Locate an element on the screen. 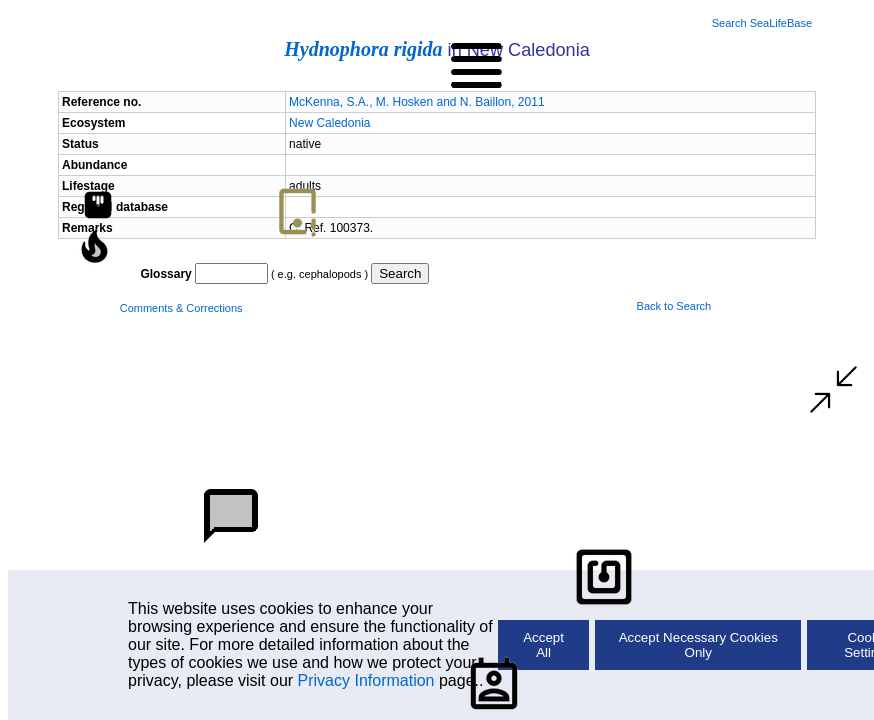 The width and height of the screenshot is (874, 720). view contact calendar or schedule is located at coordinates (494, 686).